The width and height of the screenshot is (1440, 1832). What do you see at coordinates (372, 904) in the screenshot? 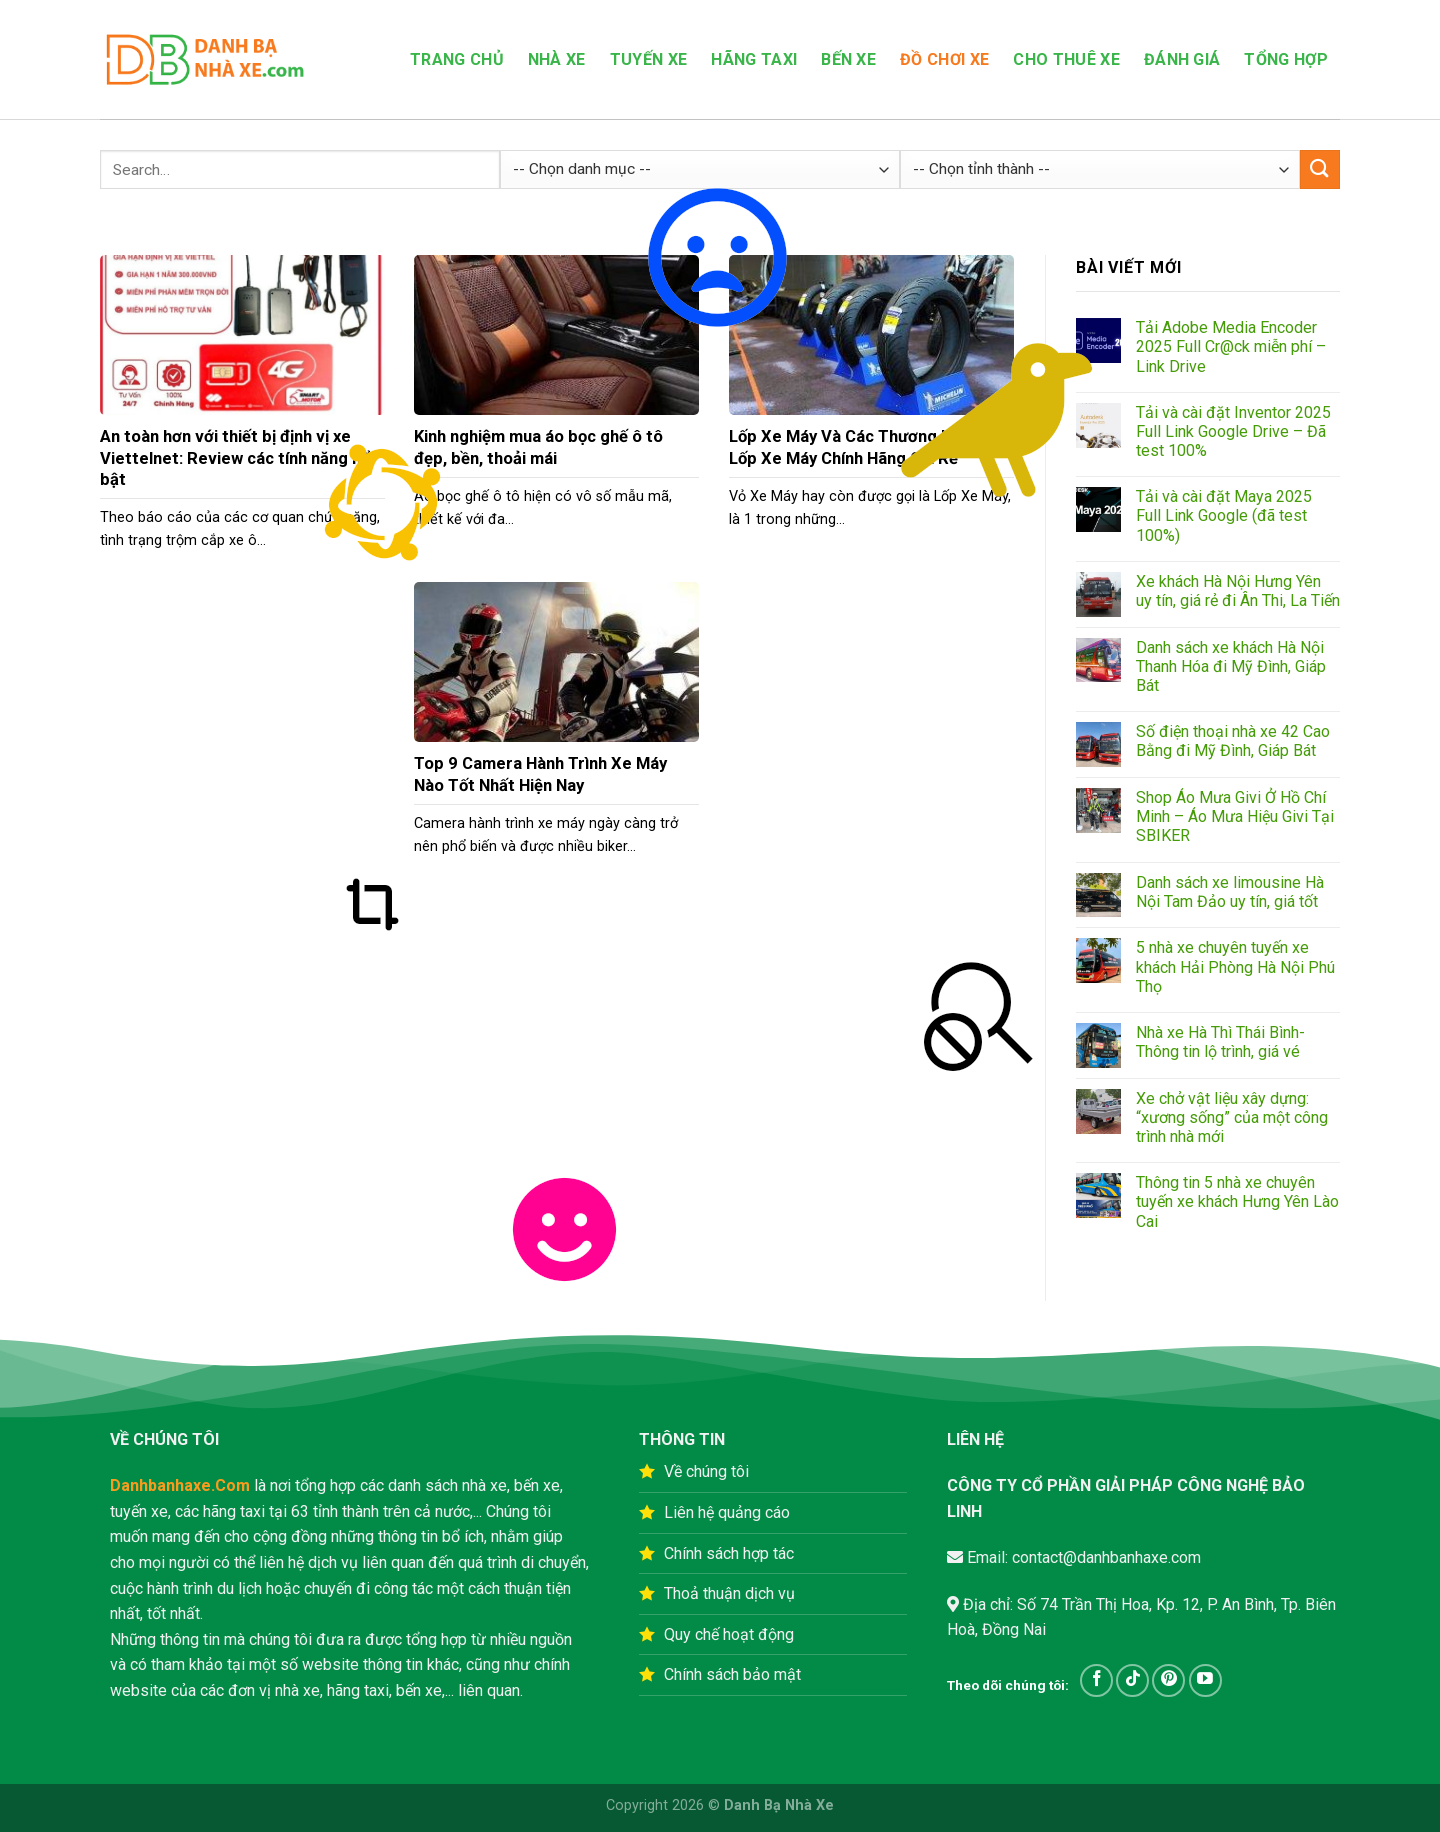
I see `crop or resize an image` at bounding box center [372, 904].